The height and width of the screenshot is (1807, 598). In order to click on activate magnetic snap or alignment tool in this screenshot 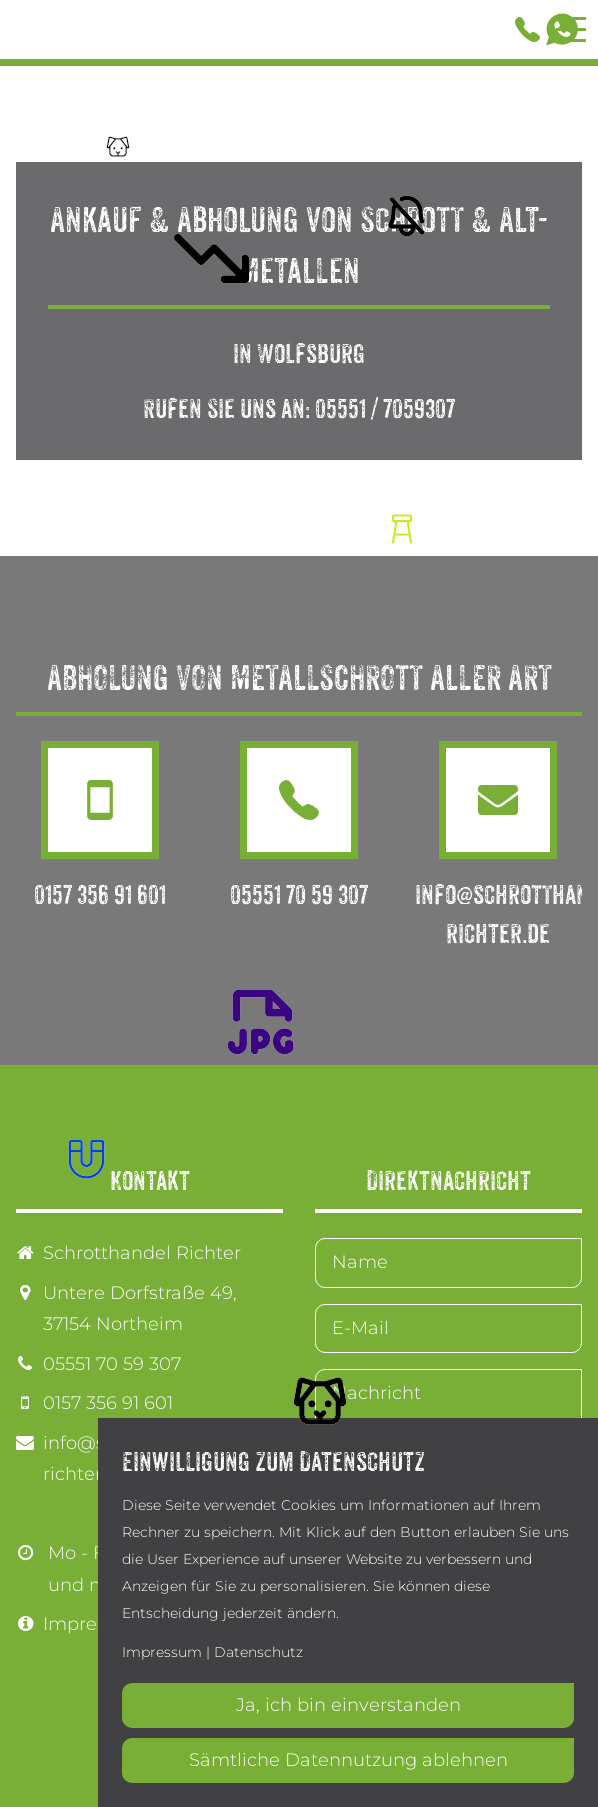, I will do `click(86, 1157)`.